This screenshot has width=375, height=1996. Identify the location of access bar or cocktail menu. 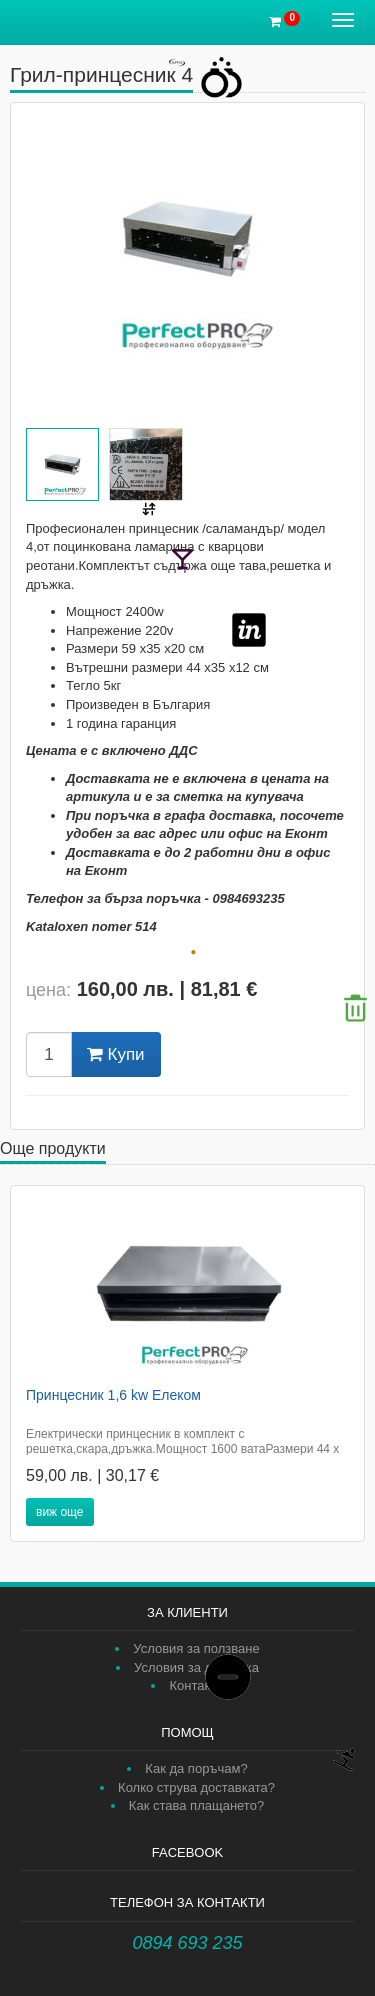
(182, 558).